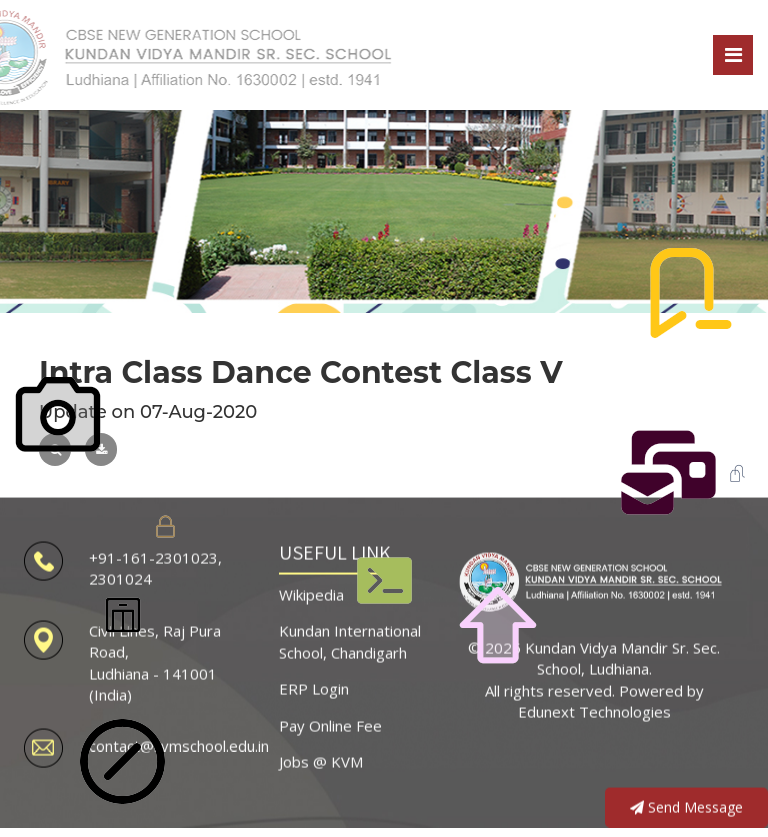 Image resolution: width=768 pixels, height=837 pixels. Describe the element at coordinates (165, 526) in the screenshot. I see `indicates a locked or secured item` at that location.